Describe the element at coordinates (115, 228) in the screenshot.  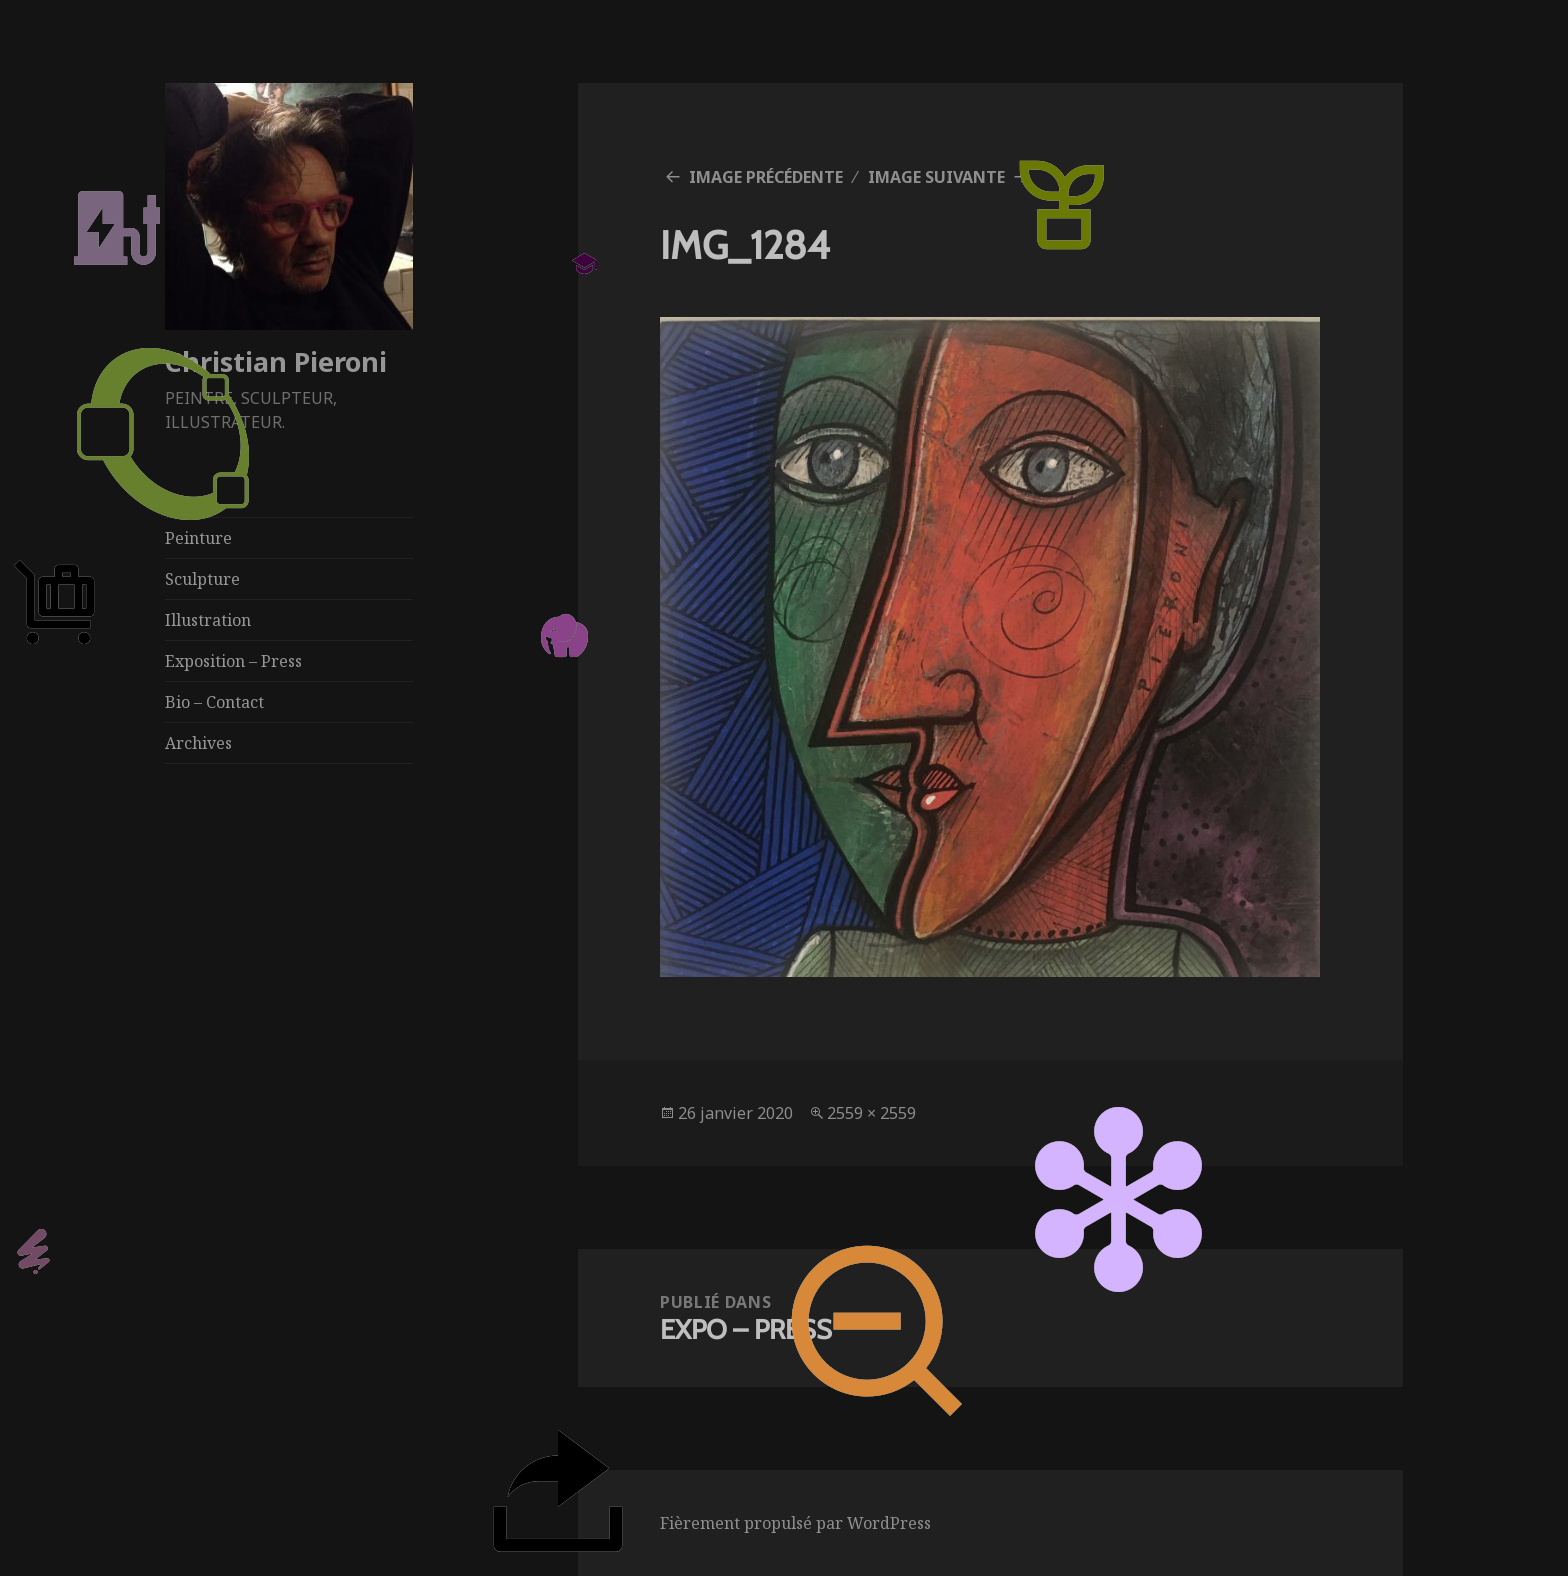
I see `find nearby electric vehicle charging stations` at that location.